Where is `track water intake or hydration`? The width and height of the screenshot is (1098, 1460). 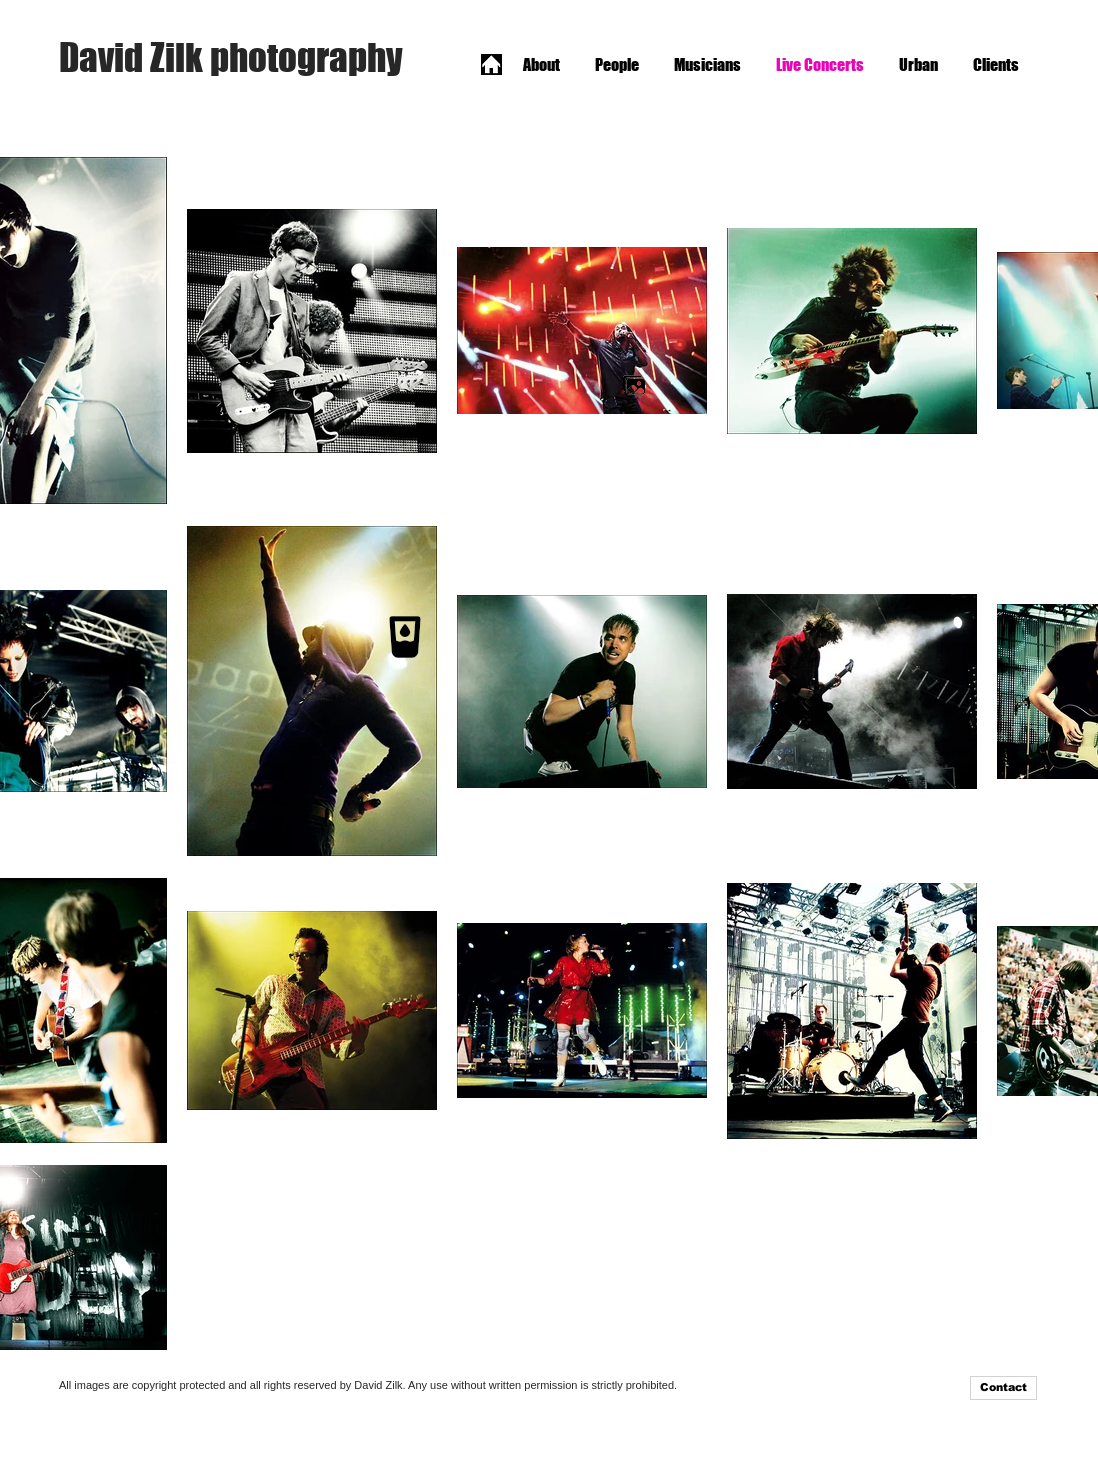
track water intake or hydration is located at coordinates (405, 637).